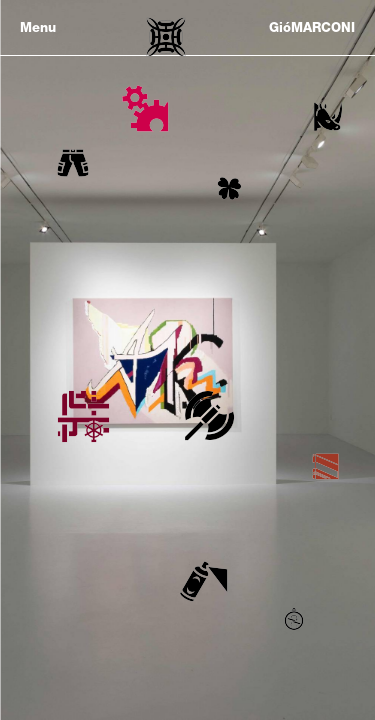  Describe the element at coordinates (83, 416) in the screenshot. I see `access plumbing or pipe-based puzzle game` at that location.